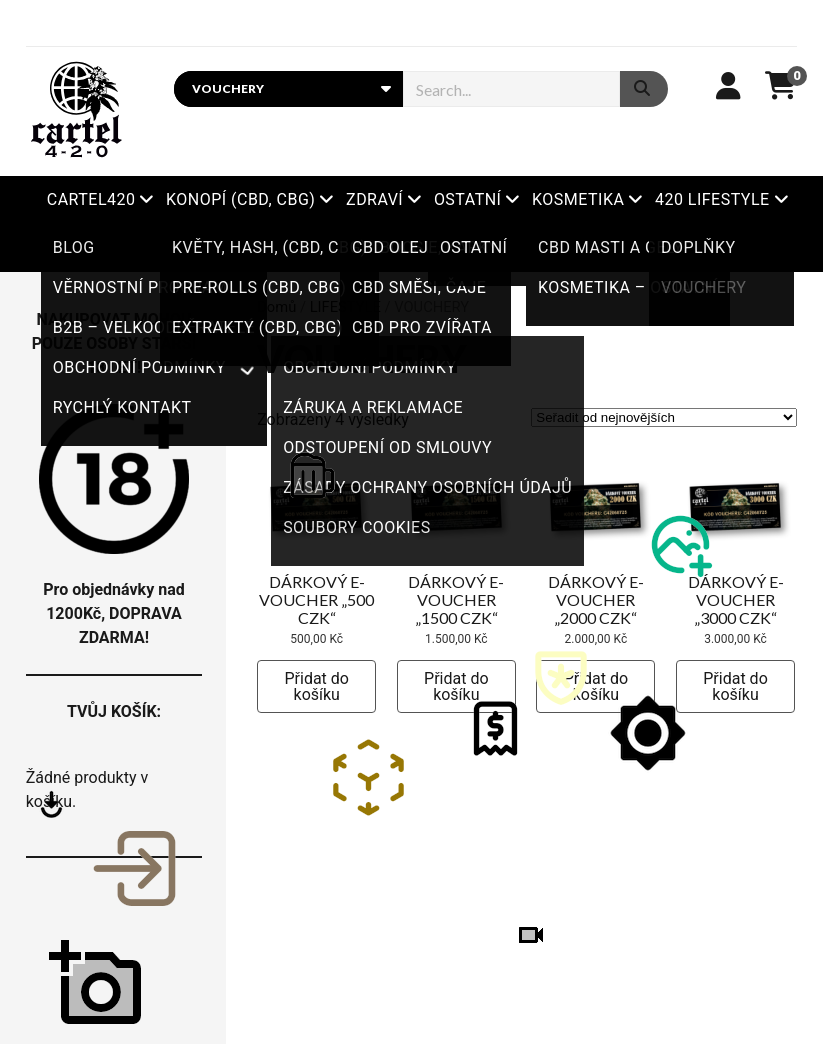 The width and height of the screenshot is (823, 1044). What do you see at coordinates (368, 777) in the screenshot?
I see `view 3D model or object` at bounding box center [368, 777].